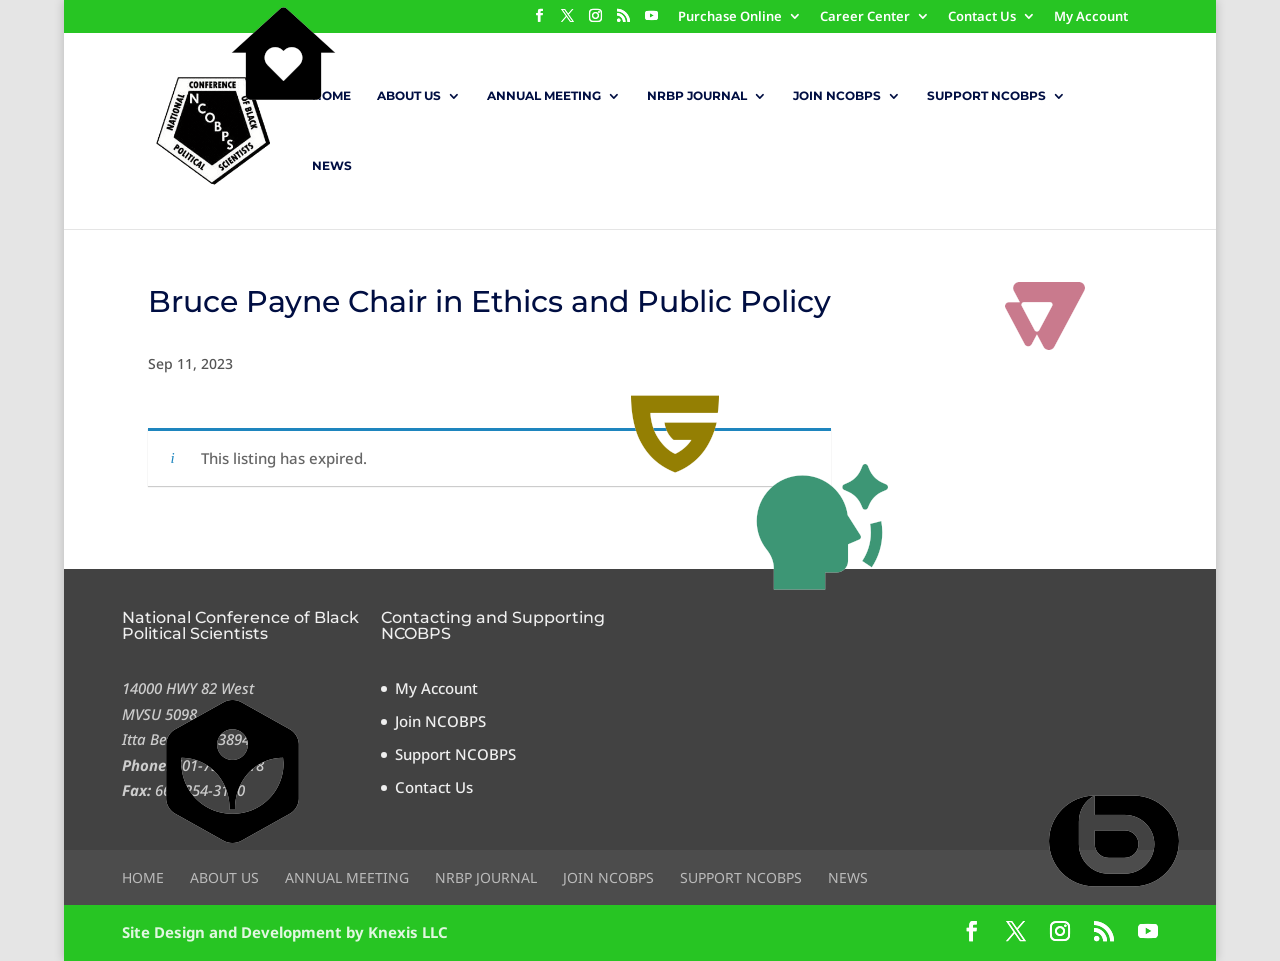 This screenshot has height=961, width=1280. I want to click on visit the VTEX website or platform, so click(1045, 316).